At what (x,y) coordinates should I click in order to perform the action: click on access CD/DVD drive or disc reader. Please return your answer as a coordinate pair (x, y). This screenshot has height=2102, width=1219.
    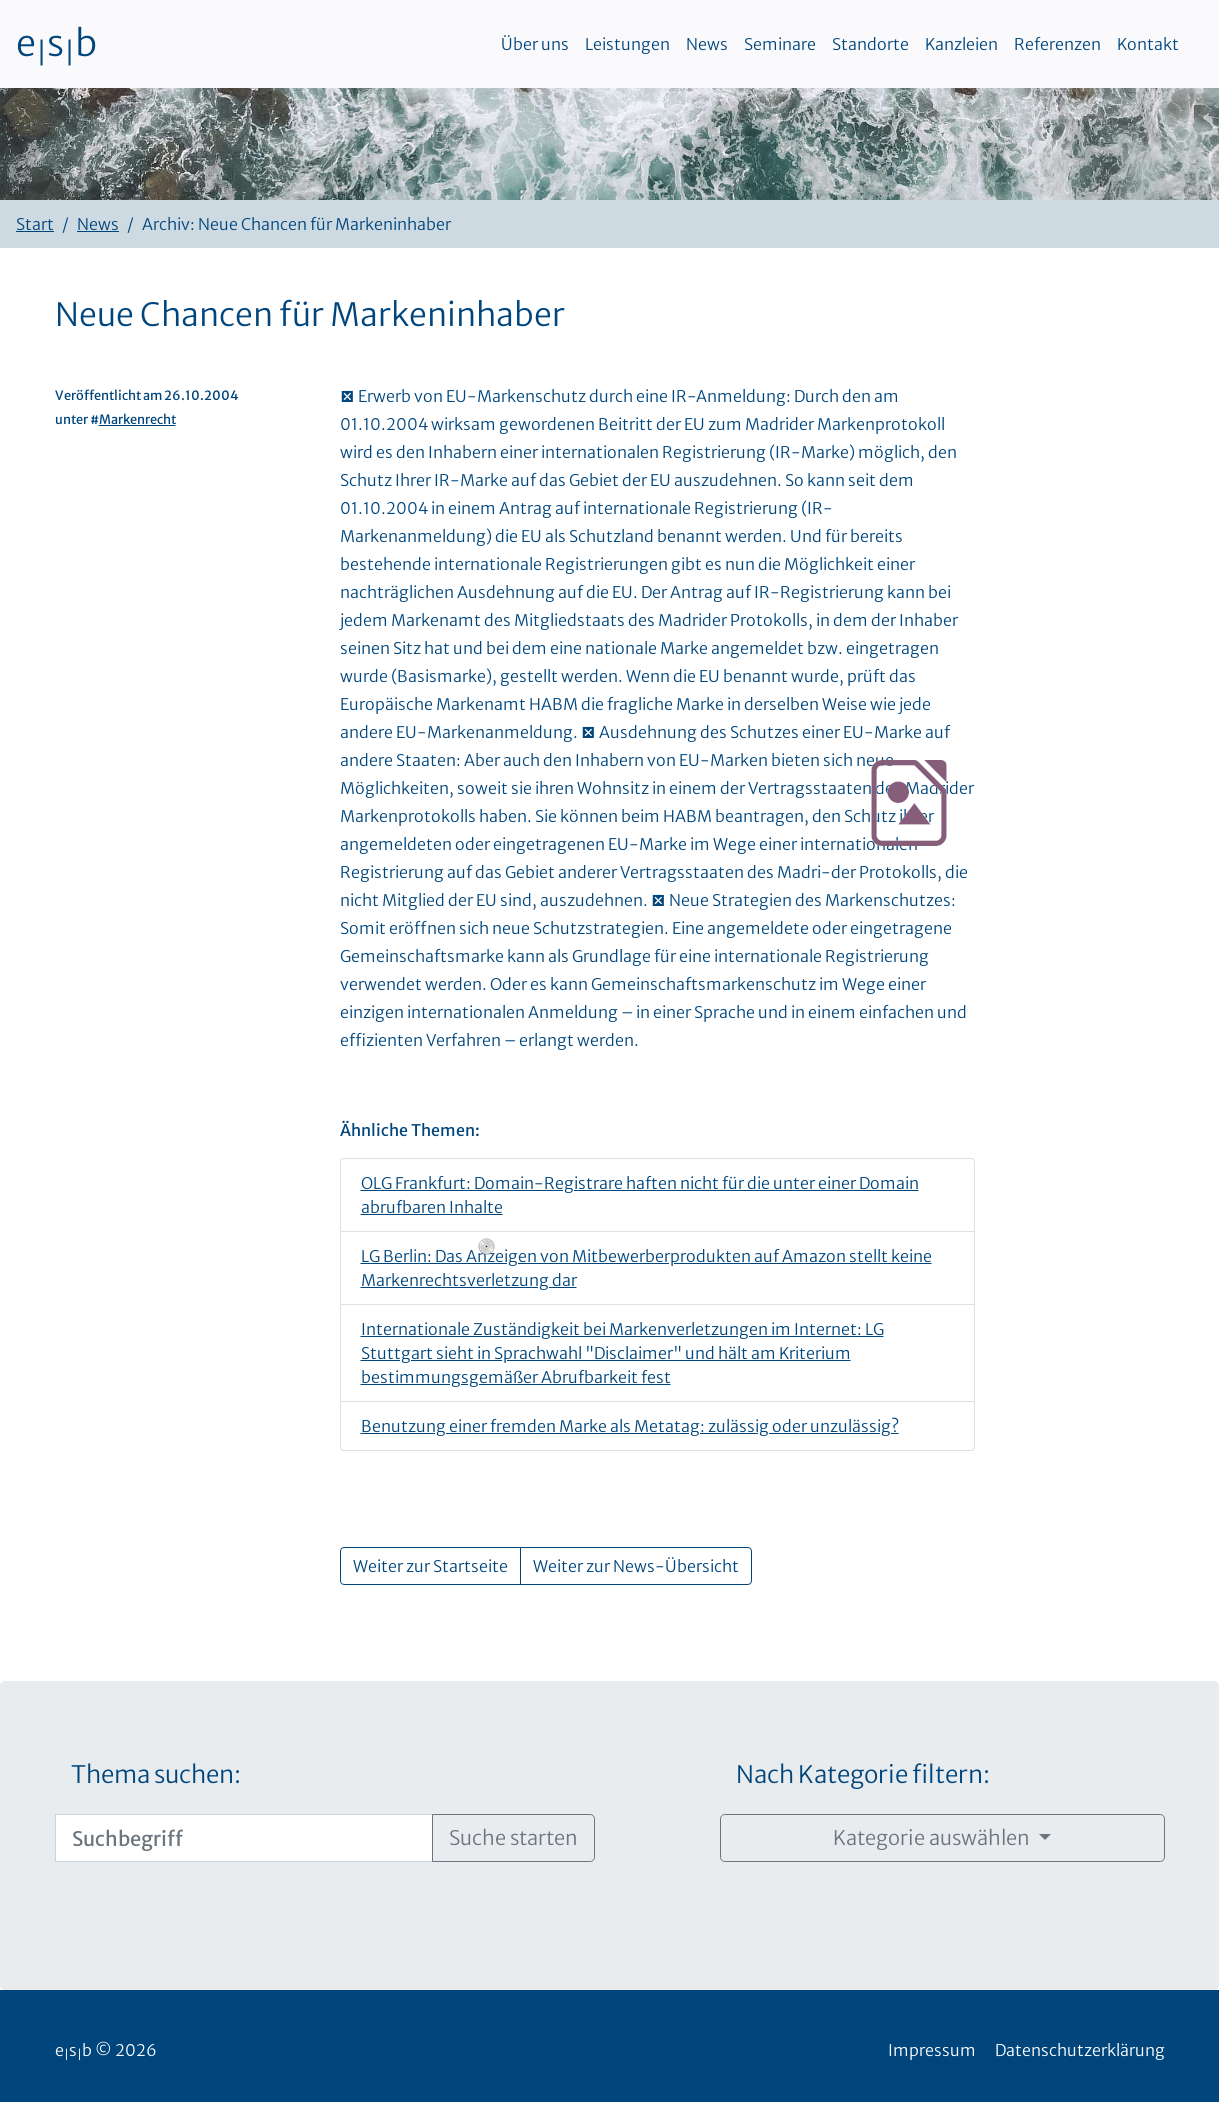
    Looking at the image, I should click on (486, 1246).